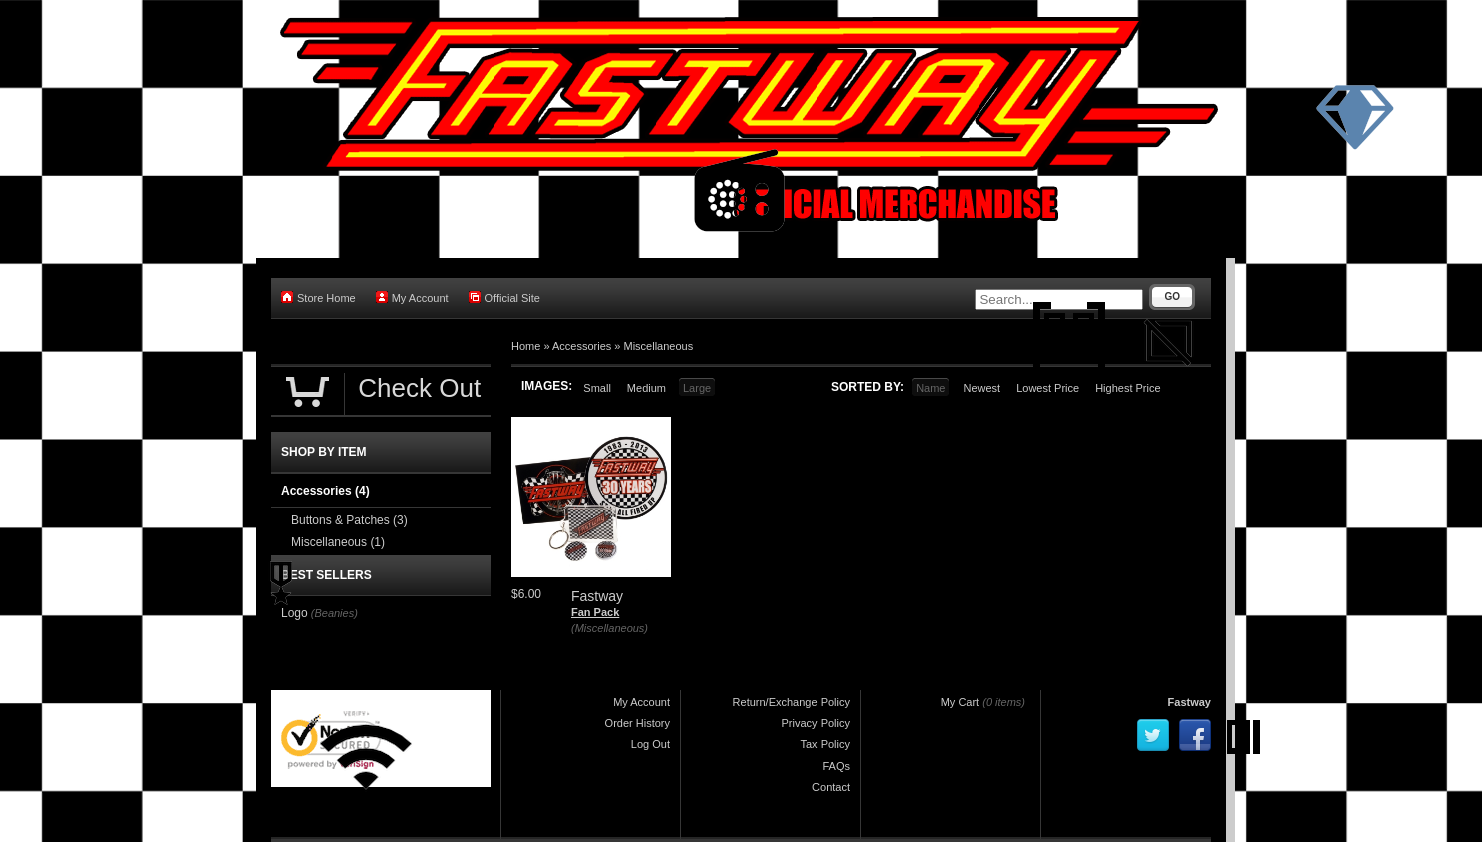  I want to click on open radio or audio streaming, so click(739, 189).